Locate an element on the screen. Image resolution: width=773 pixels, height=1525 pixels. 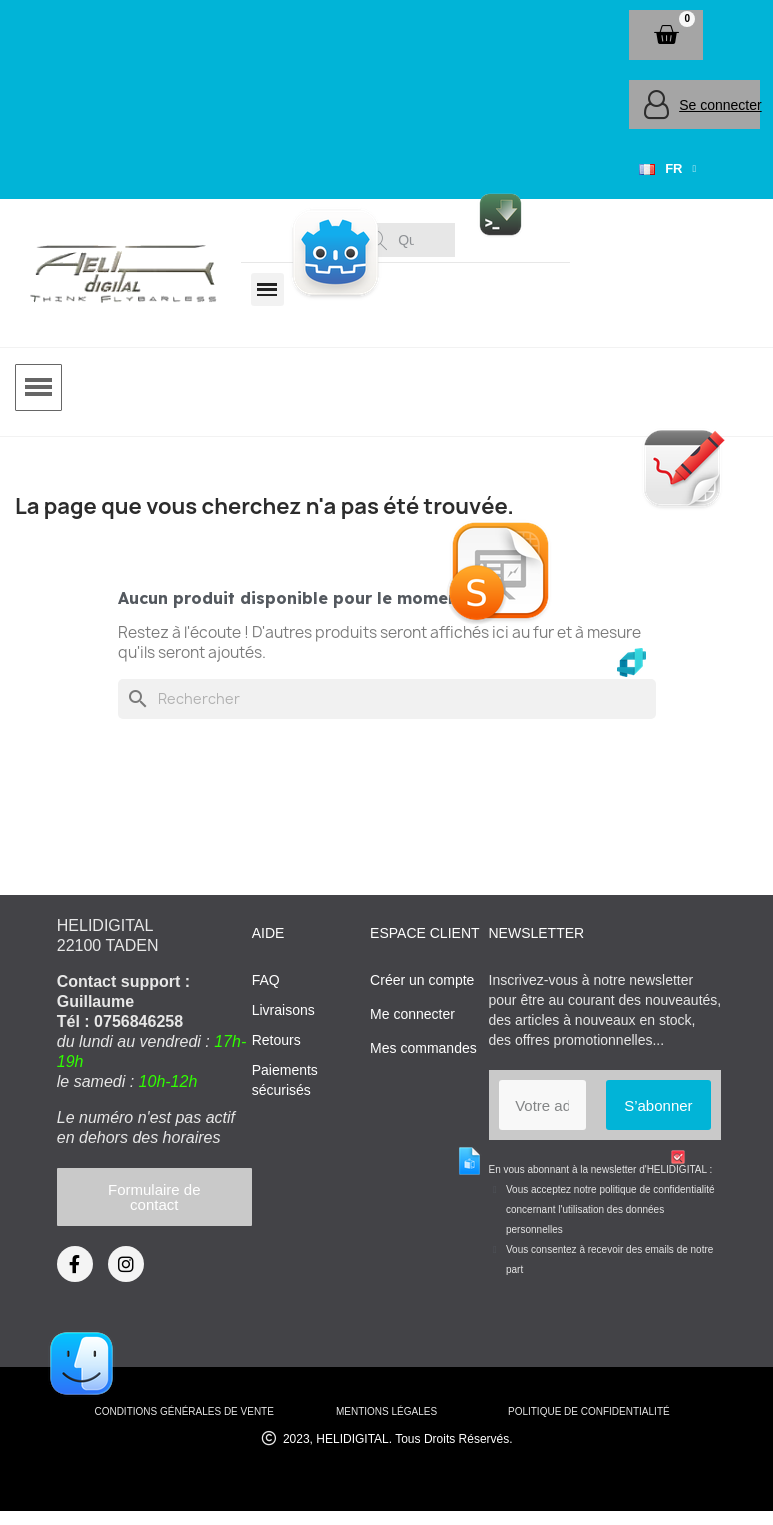
open guake drop-down terminal is located at coordinates (500, 214).